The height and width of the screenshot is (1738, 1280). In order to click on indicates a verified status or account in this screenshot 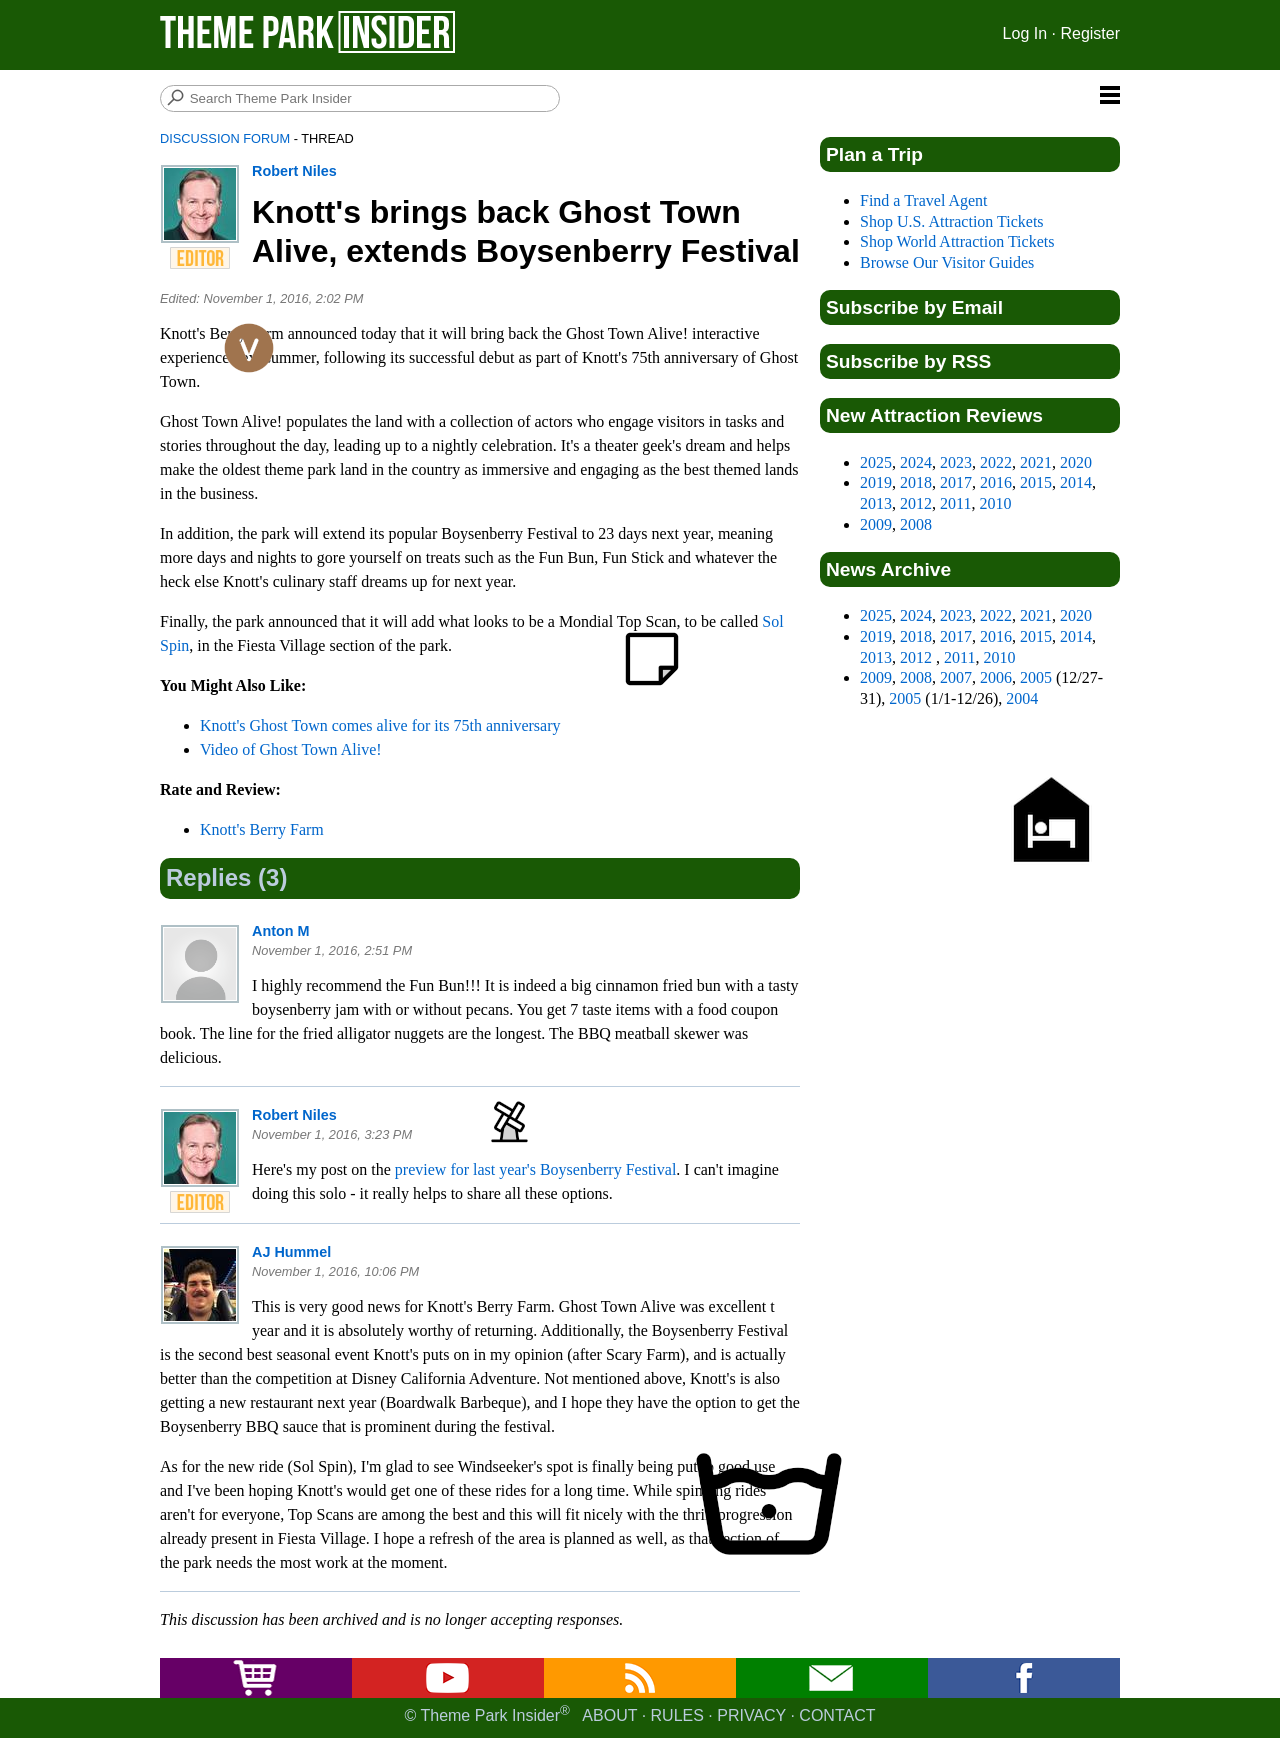, I will do `click(249, 348)`.